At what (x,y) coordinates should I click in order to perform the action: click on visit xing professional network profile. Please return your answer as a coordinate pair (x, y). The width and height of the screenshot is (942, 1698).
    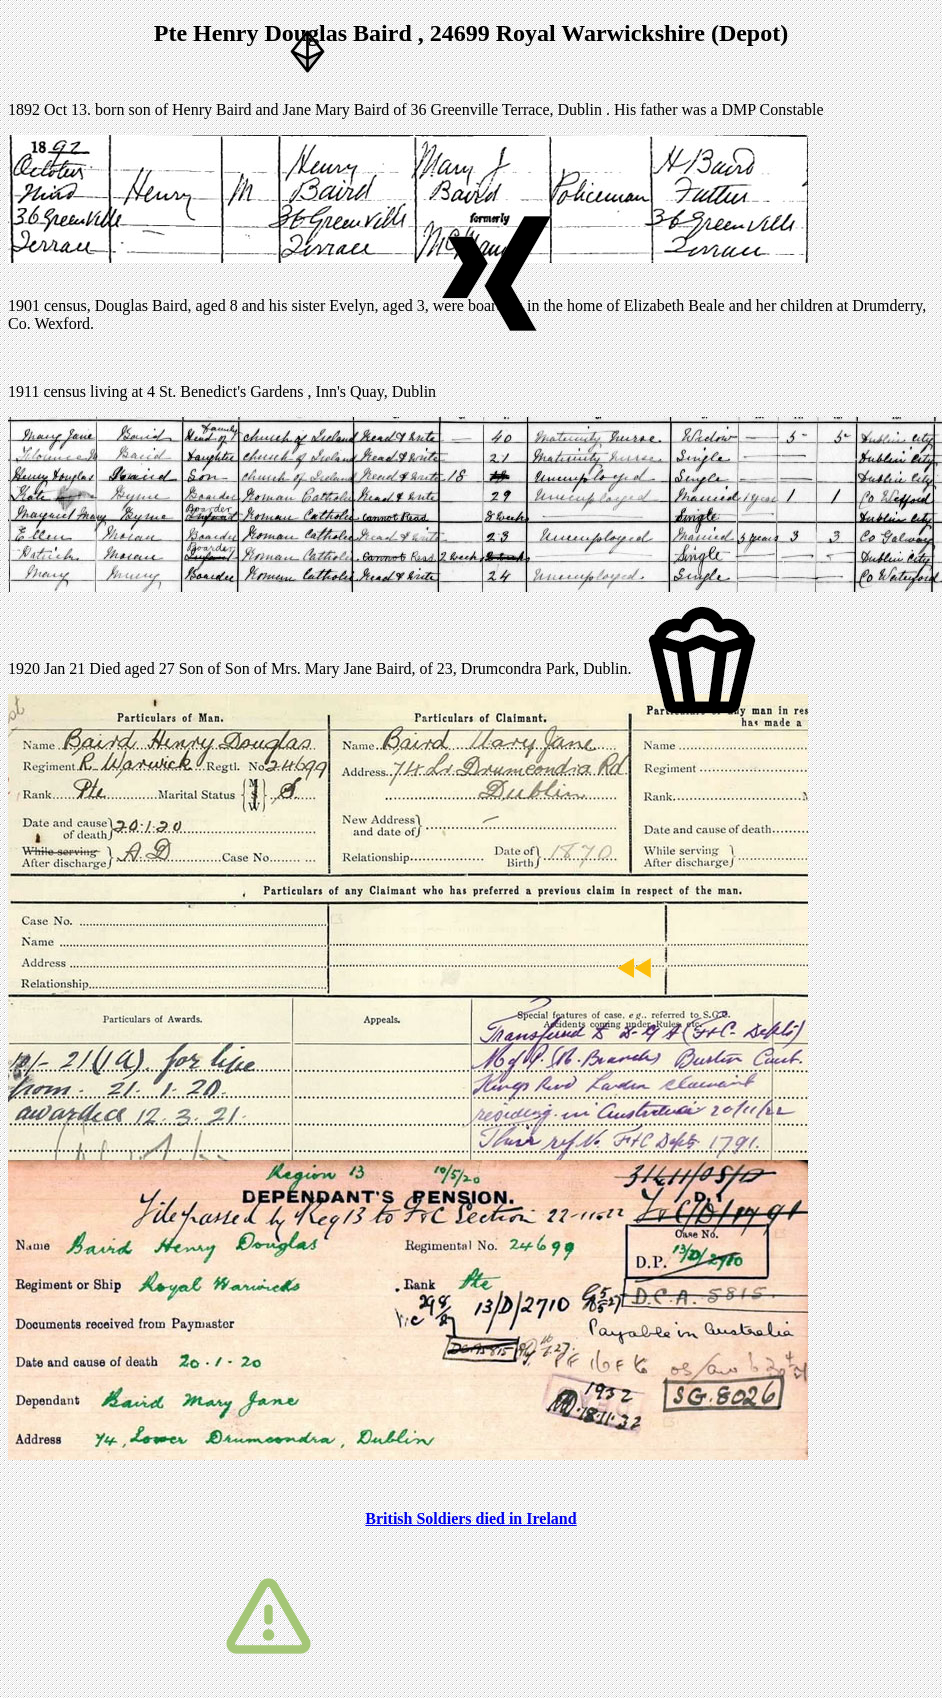
    Looking at the image, I should click on (496, 273).